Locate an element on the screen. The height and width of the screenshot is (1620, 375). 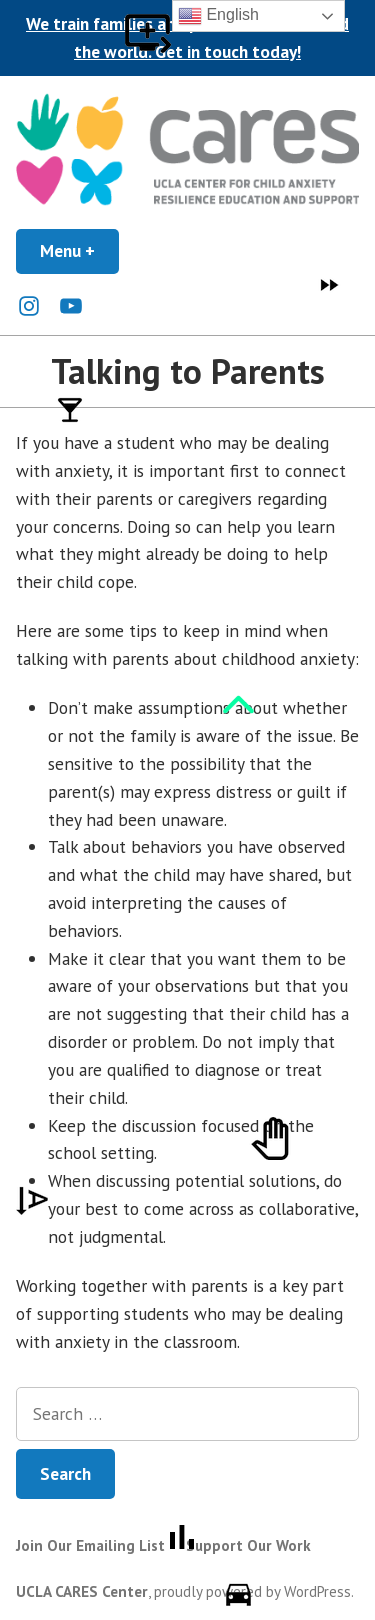
skip forward in media playback is located at coordinates (329, 285).